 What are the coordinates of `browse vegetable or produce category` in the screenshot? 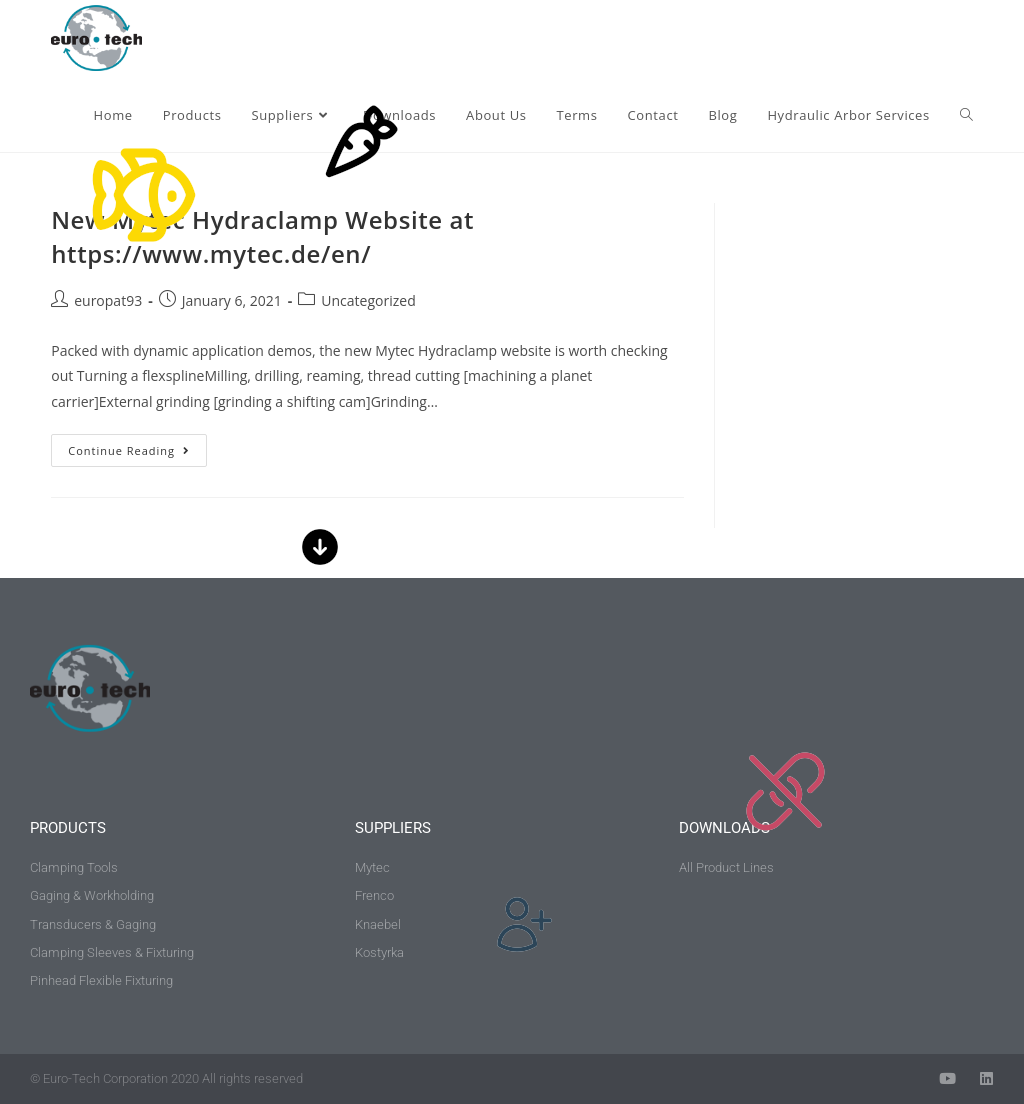 It's located at (360, 143).